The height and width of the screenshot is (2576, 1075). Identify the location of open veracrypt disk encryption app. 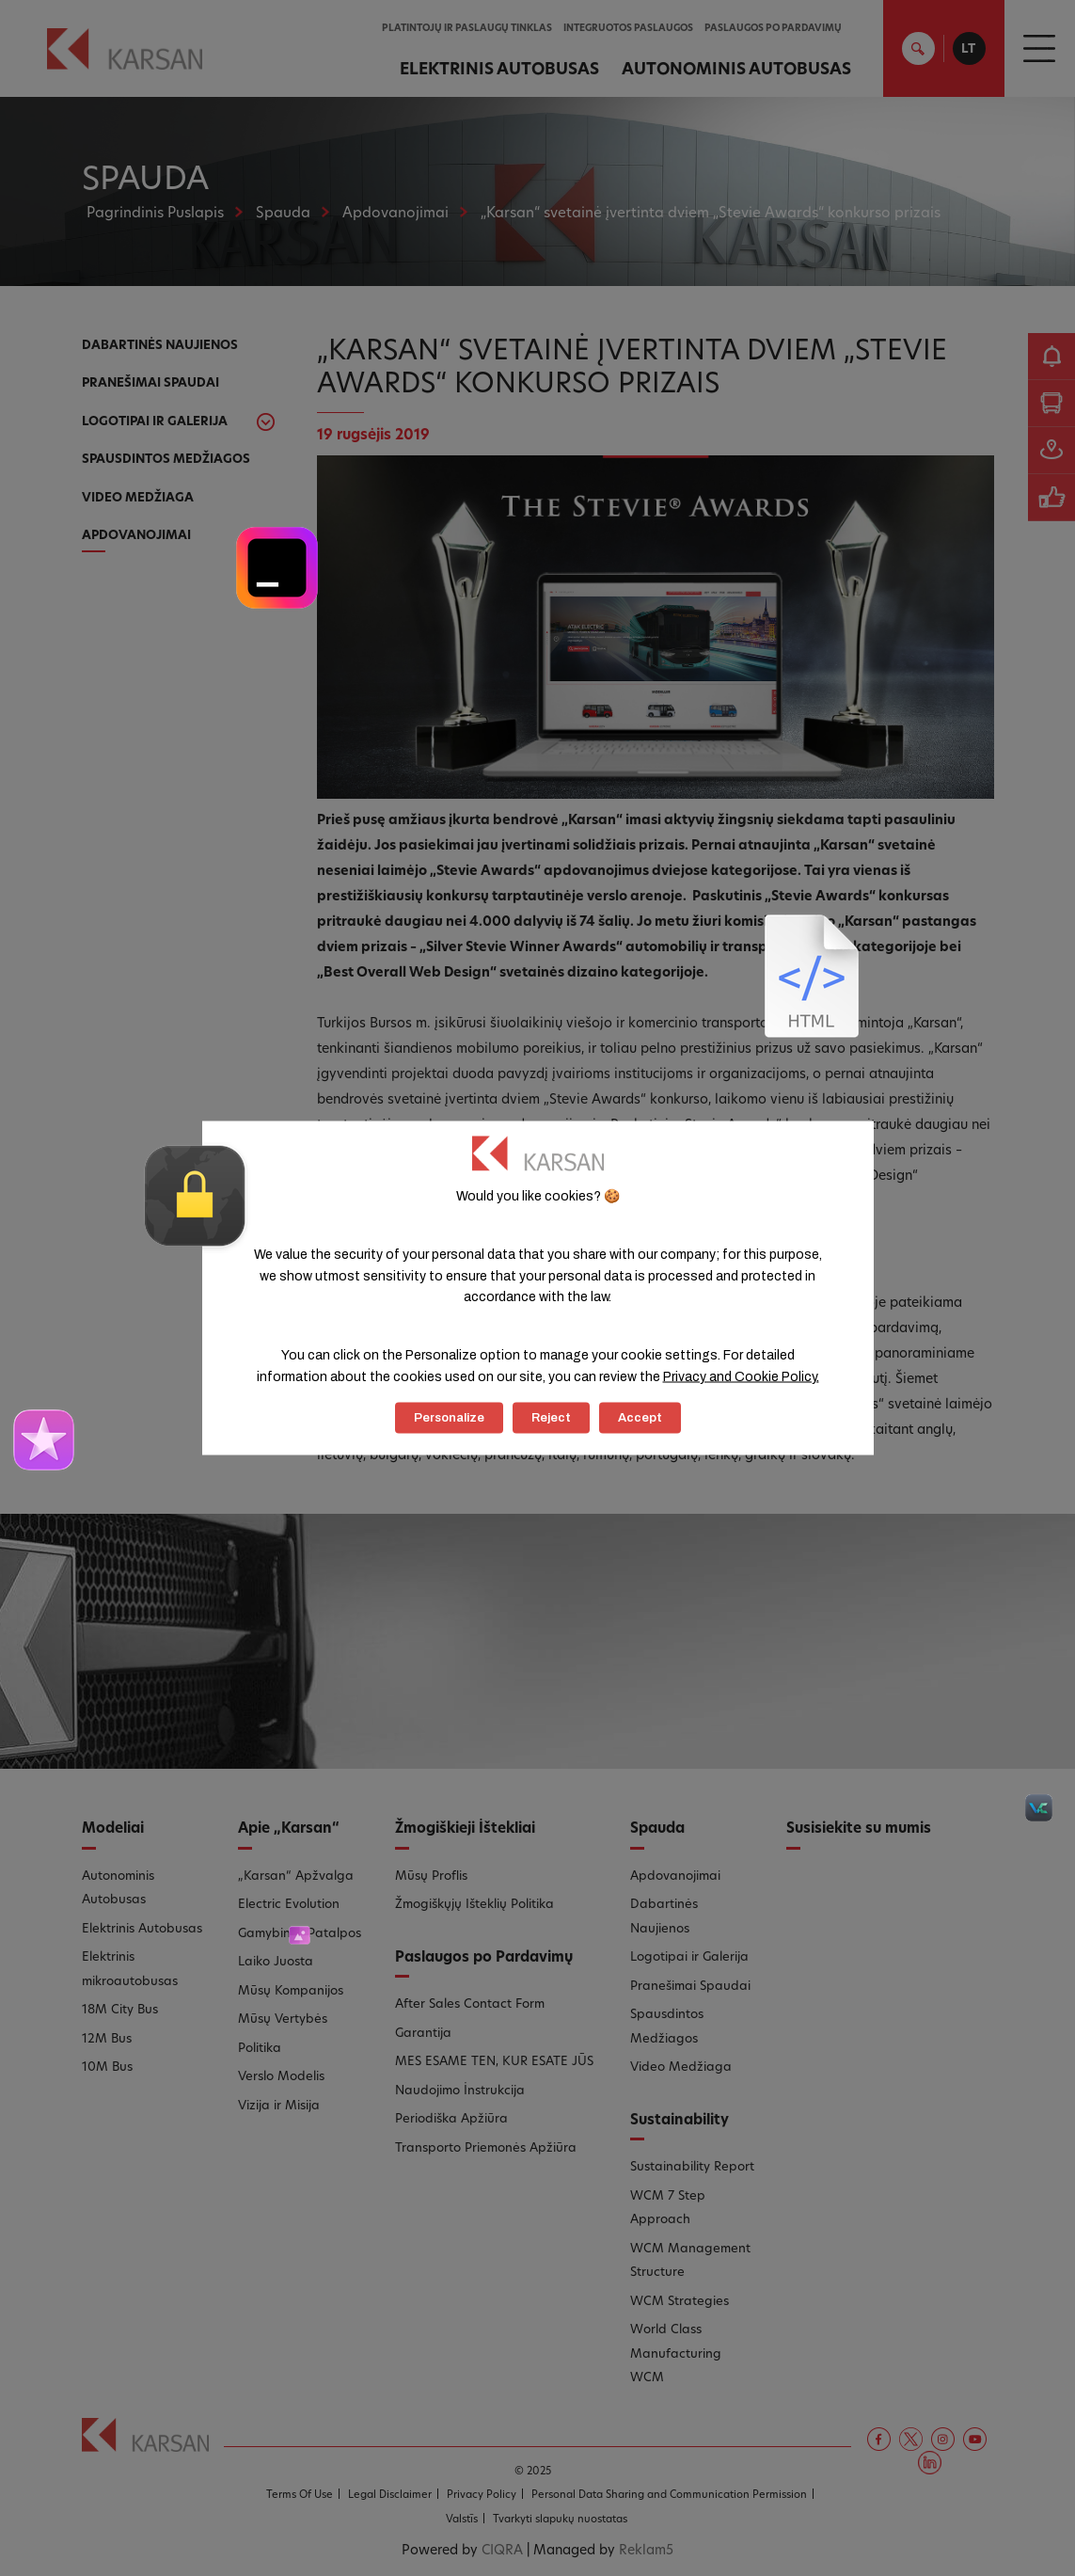
(1038, 1807).